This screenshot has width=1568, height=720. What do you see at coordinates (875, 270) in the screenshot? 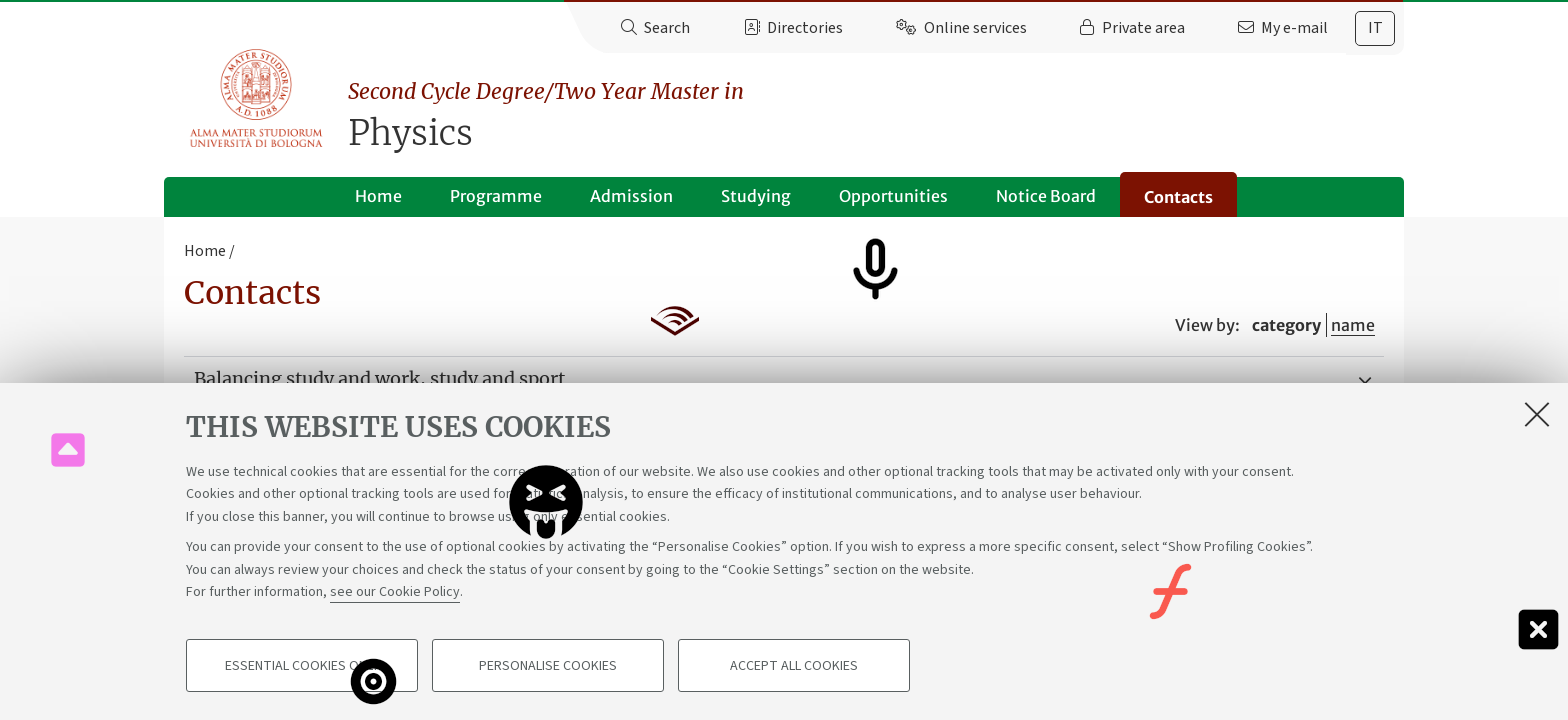
I see `tap to start voice recording` at bounding box center [875, 270].